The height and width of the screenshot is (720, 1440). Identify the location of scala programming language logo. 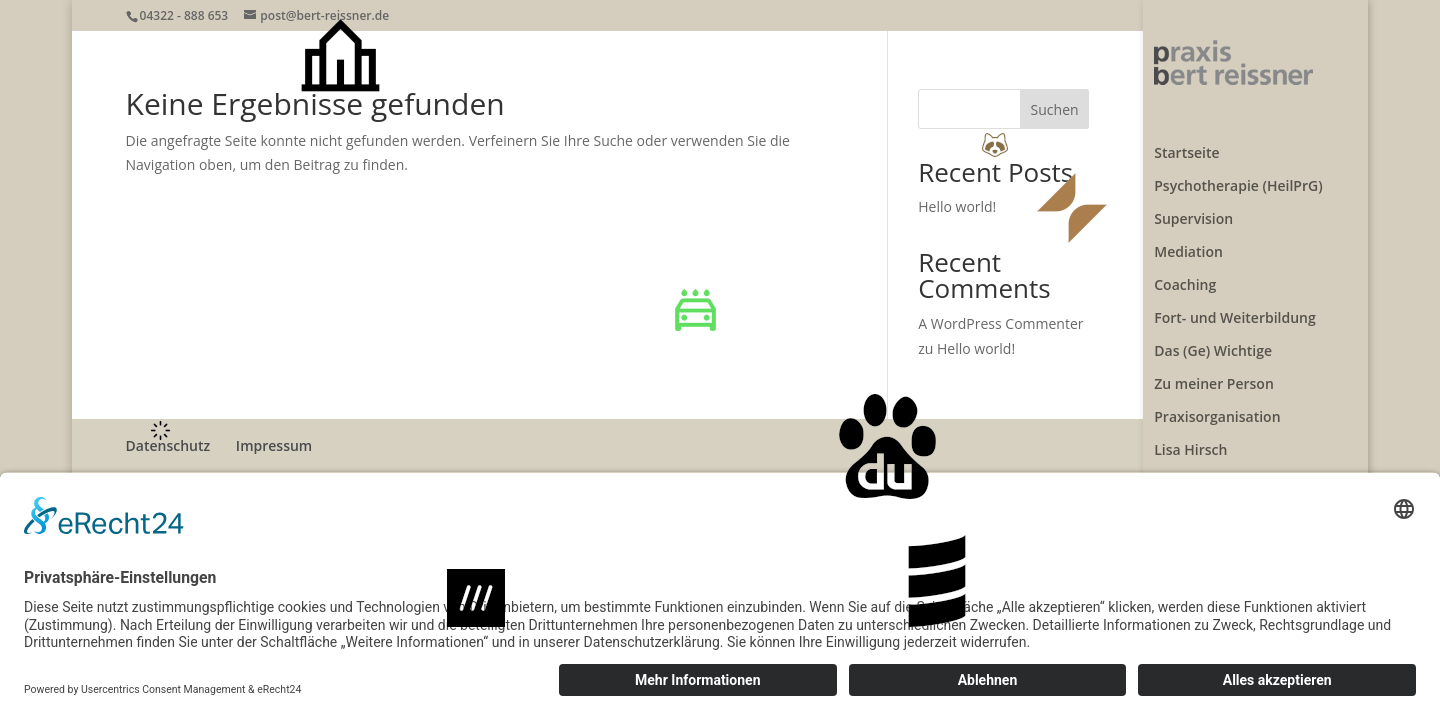
(937, 581).